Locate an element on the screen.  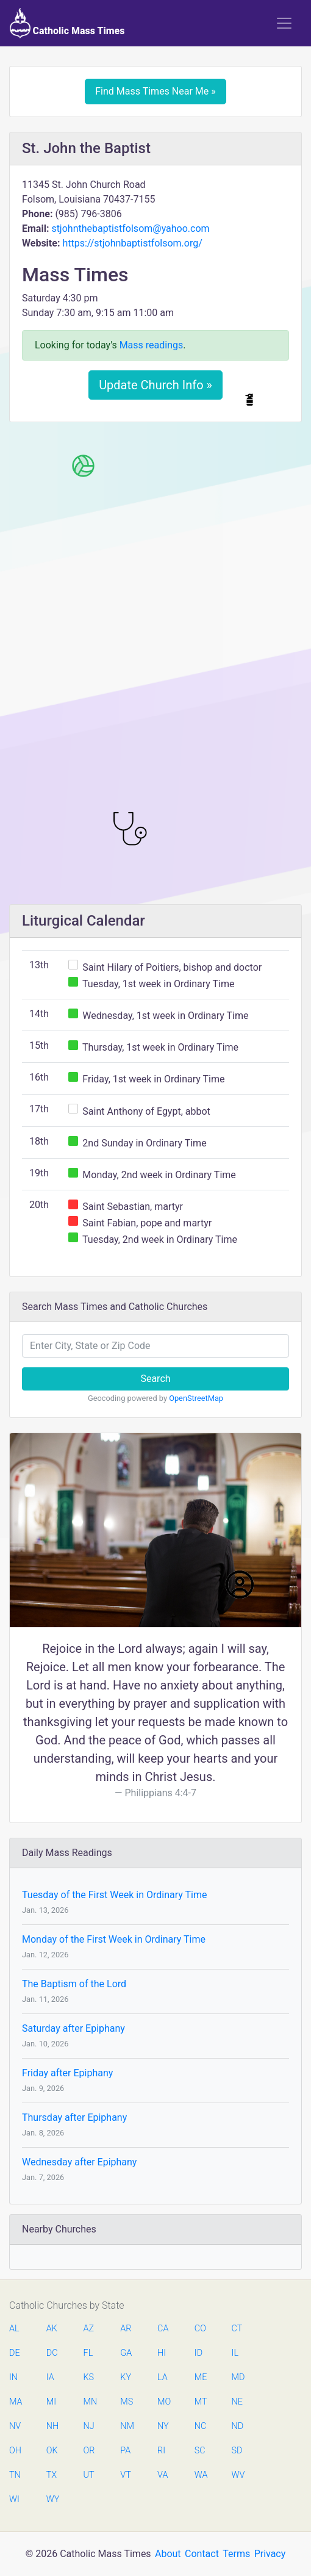
access health or medical features is located at coordinates (127, 827).